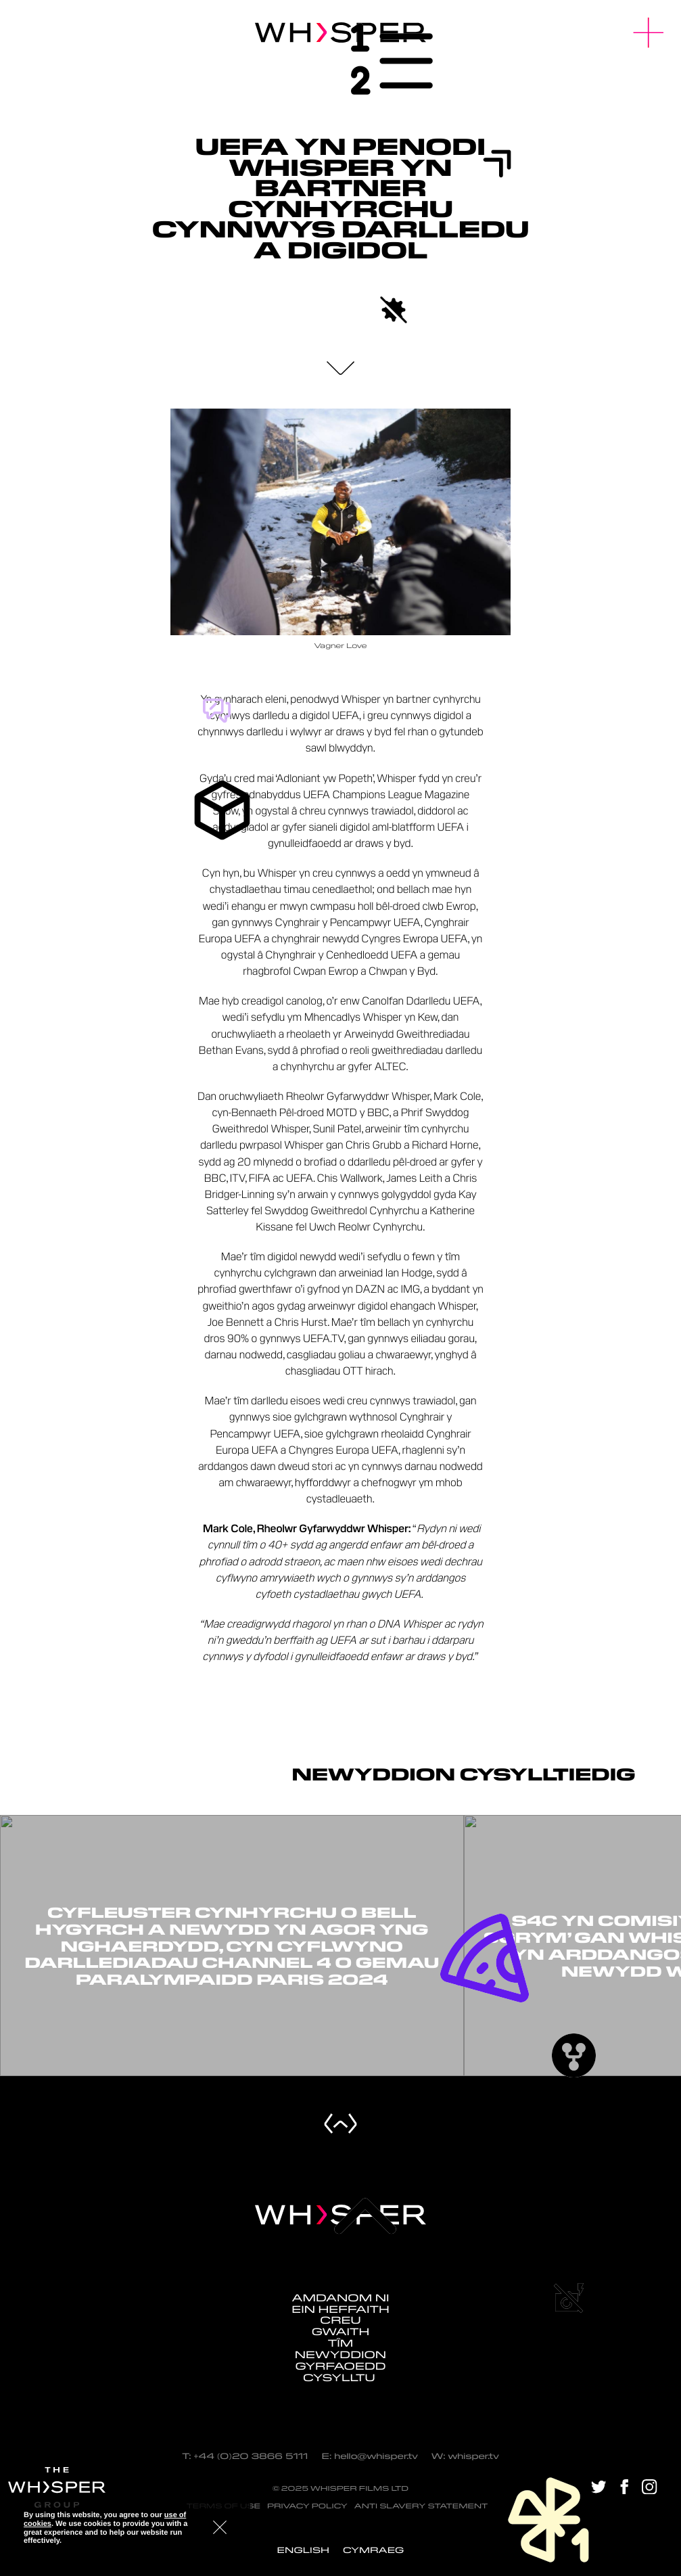 This screenshot has width=681, height=2576. Describe the element at coordinates (396, 60) in the screenshot. I see `create a numbered list` at that location.